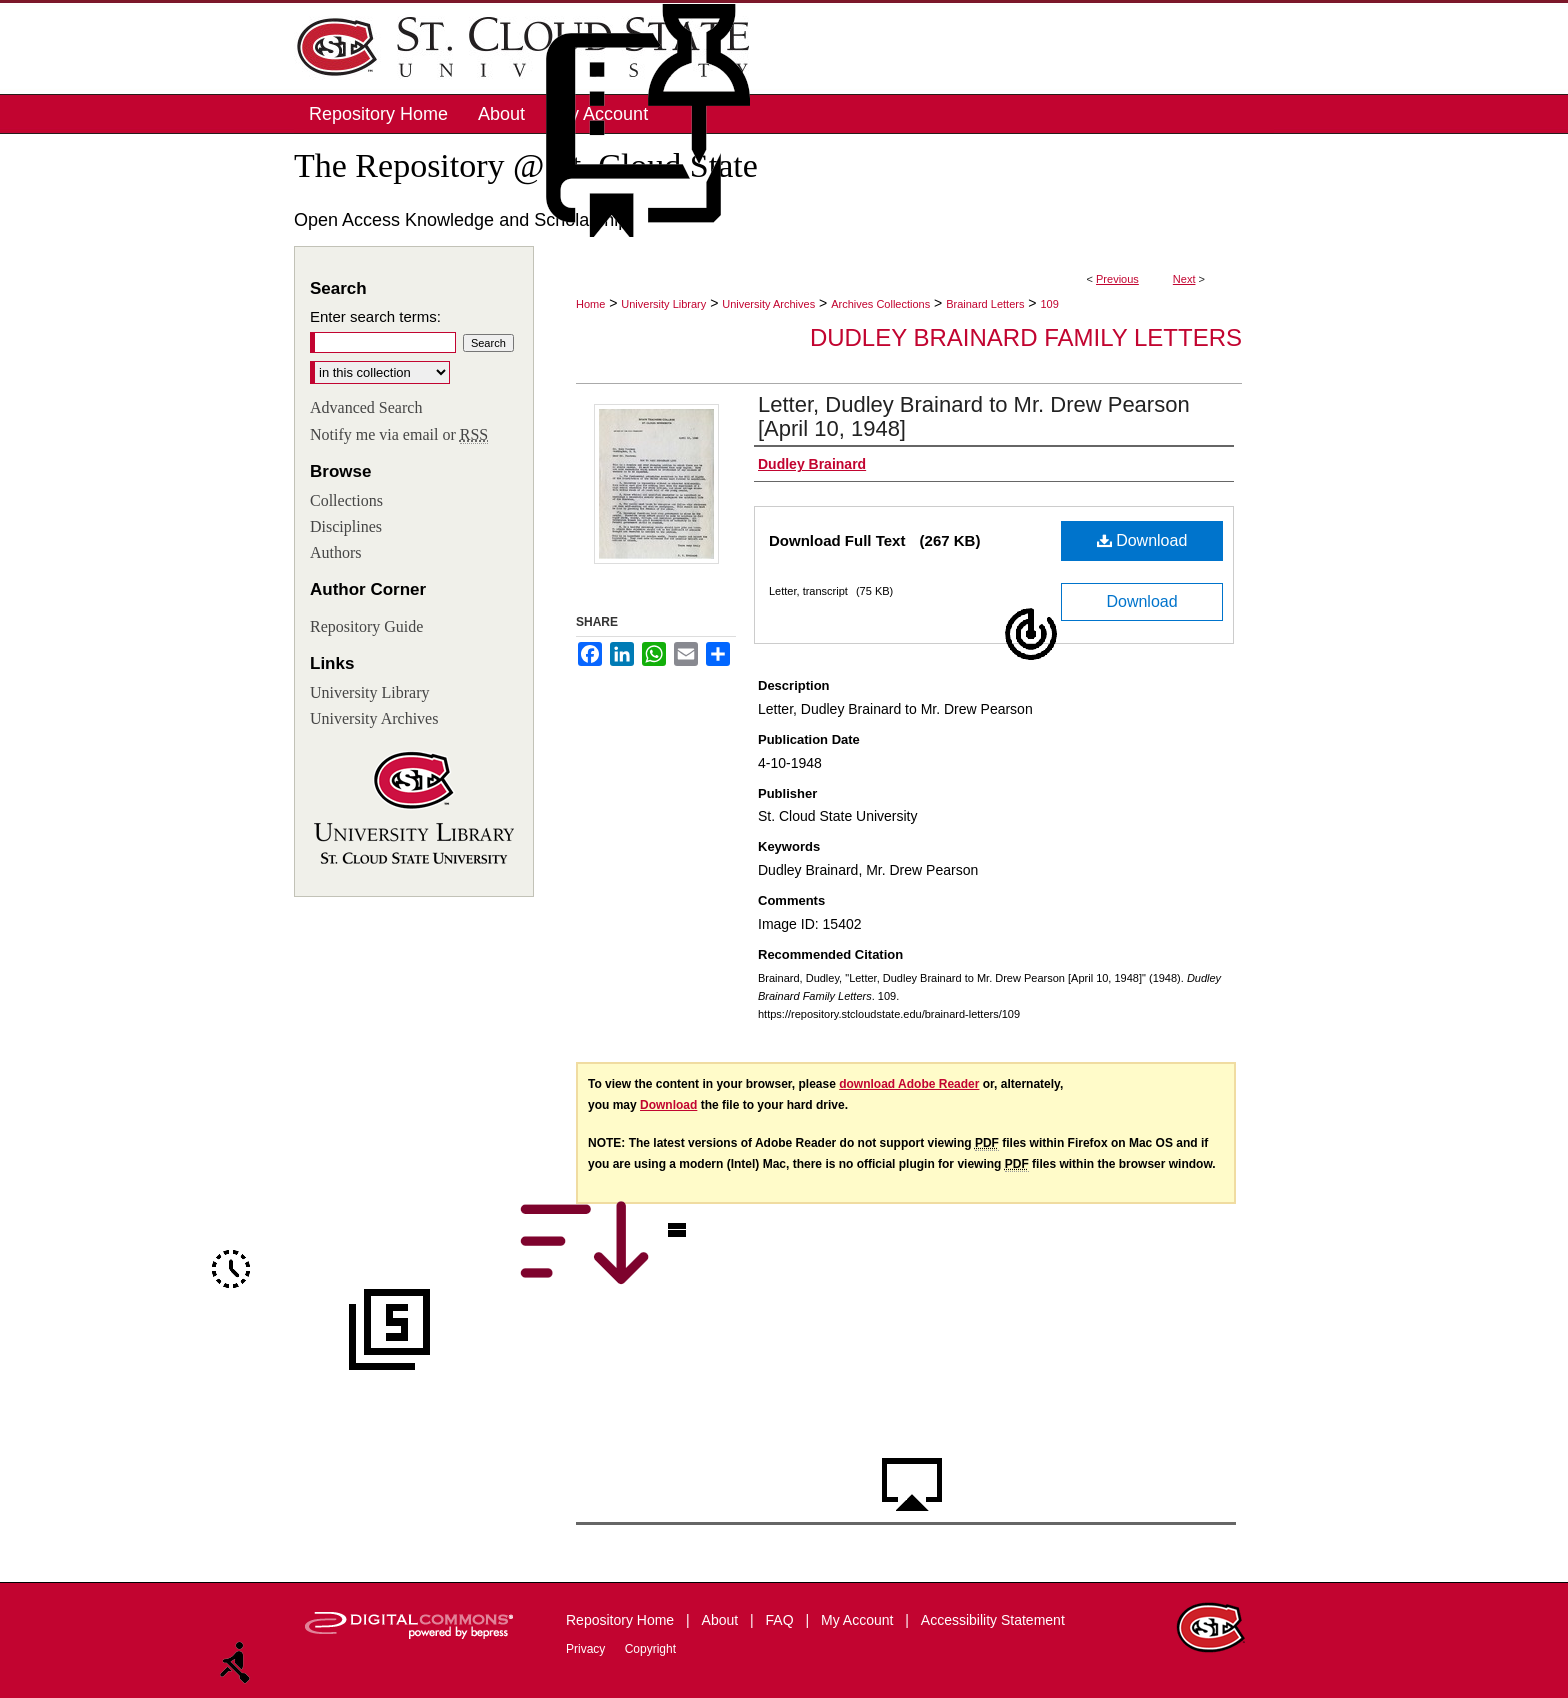 The width and height of the screenshot is (1568, 1698). What do you see at coordinates (234, 1662) in the screenshot?
I see `access rowing or kayaking activities` at bounding box center [234, 1662].